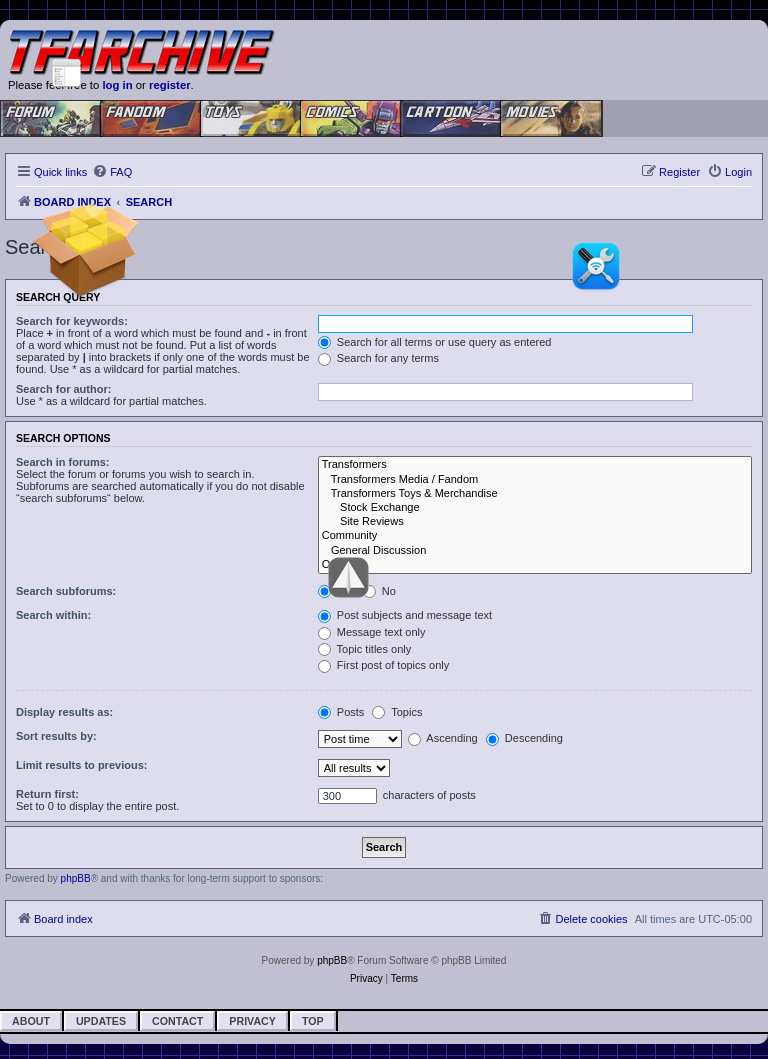 The image size is (768, 1059). I want to click on send or share content, so click(348, 577).